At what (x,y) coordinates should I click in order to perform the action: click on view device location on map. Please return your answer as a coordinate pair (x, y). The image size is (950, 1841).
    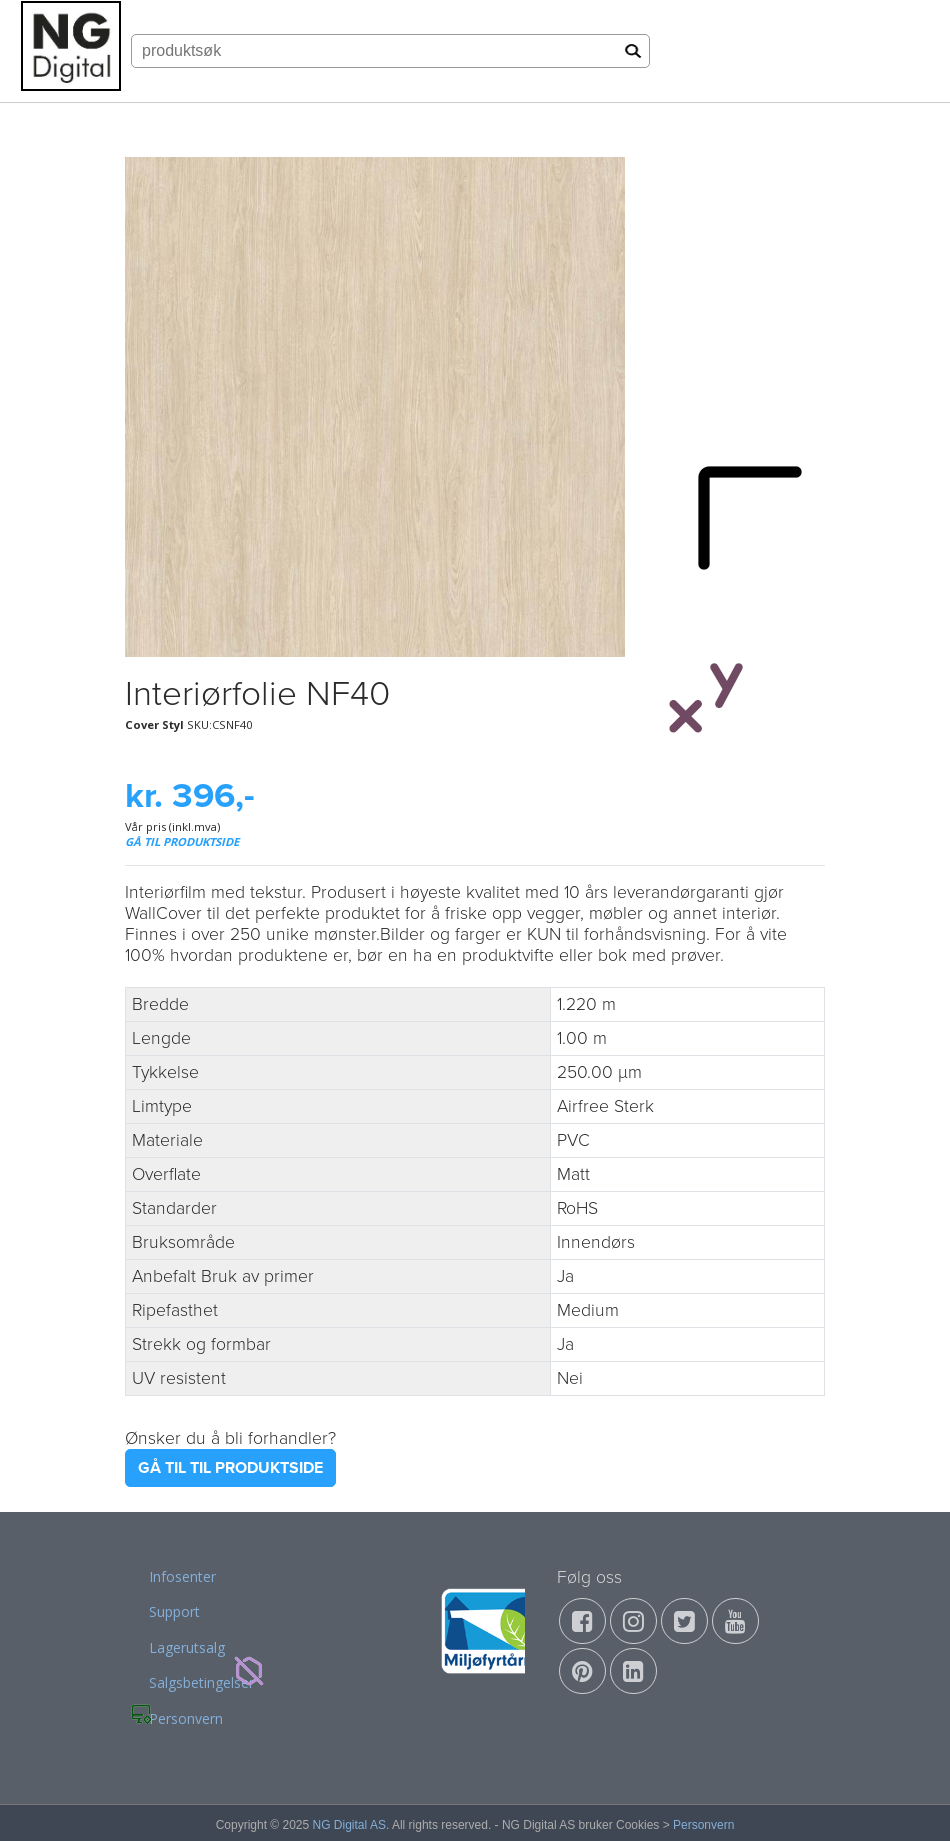
    Looking at the image, I should click on (141, 1714).